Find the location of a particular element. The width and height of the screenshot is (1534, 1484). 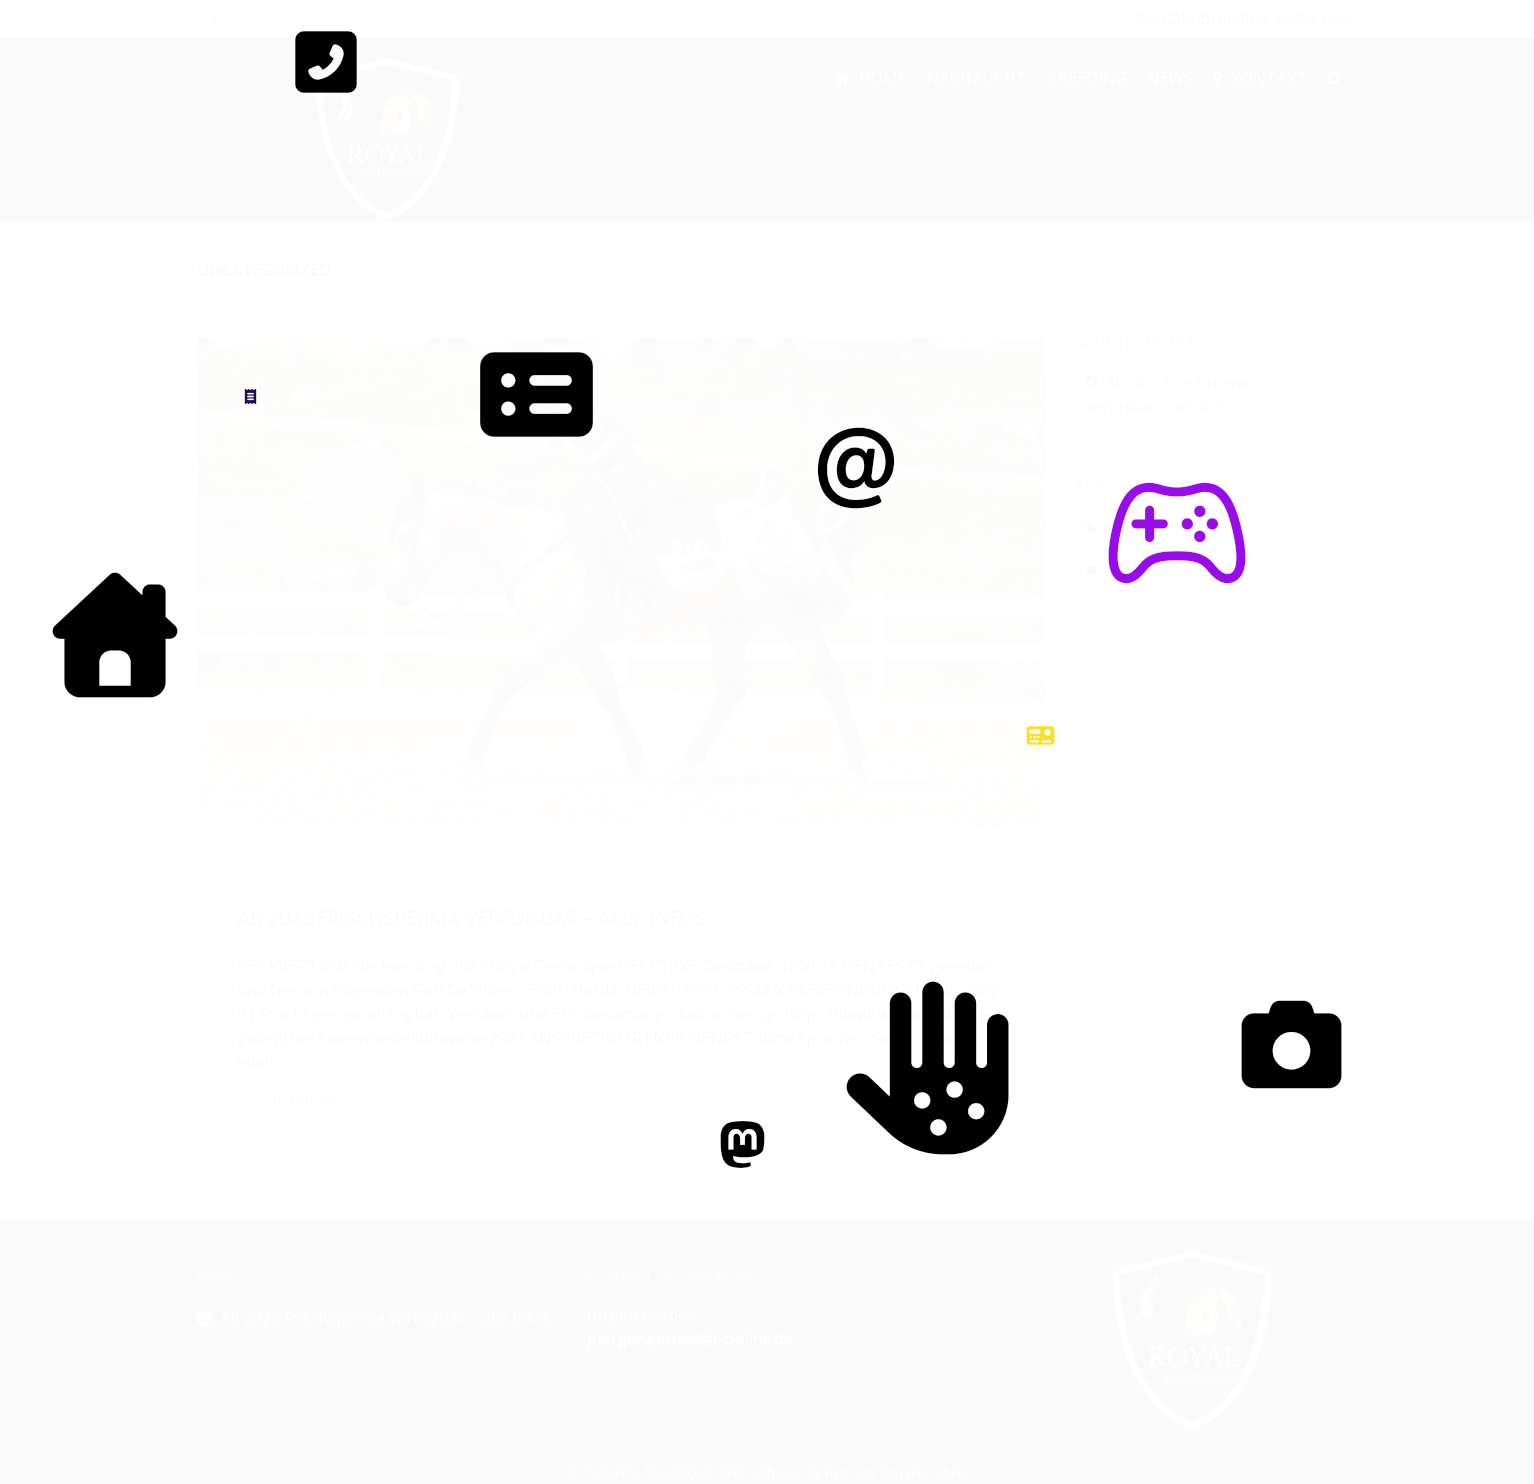

open mastodon app is located at coordinates (742, 1144).